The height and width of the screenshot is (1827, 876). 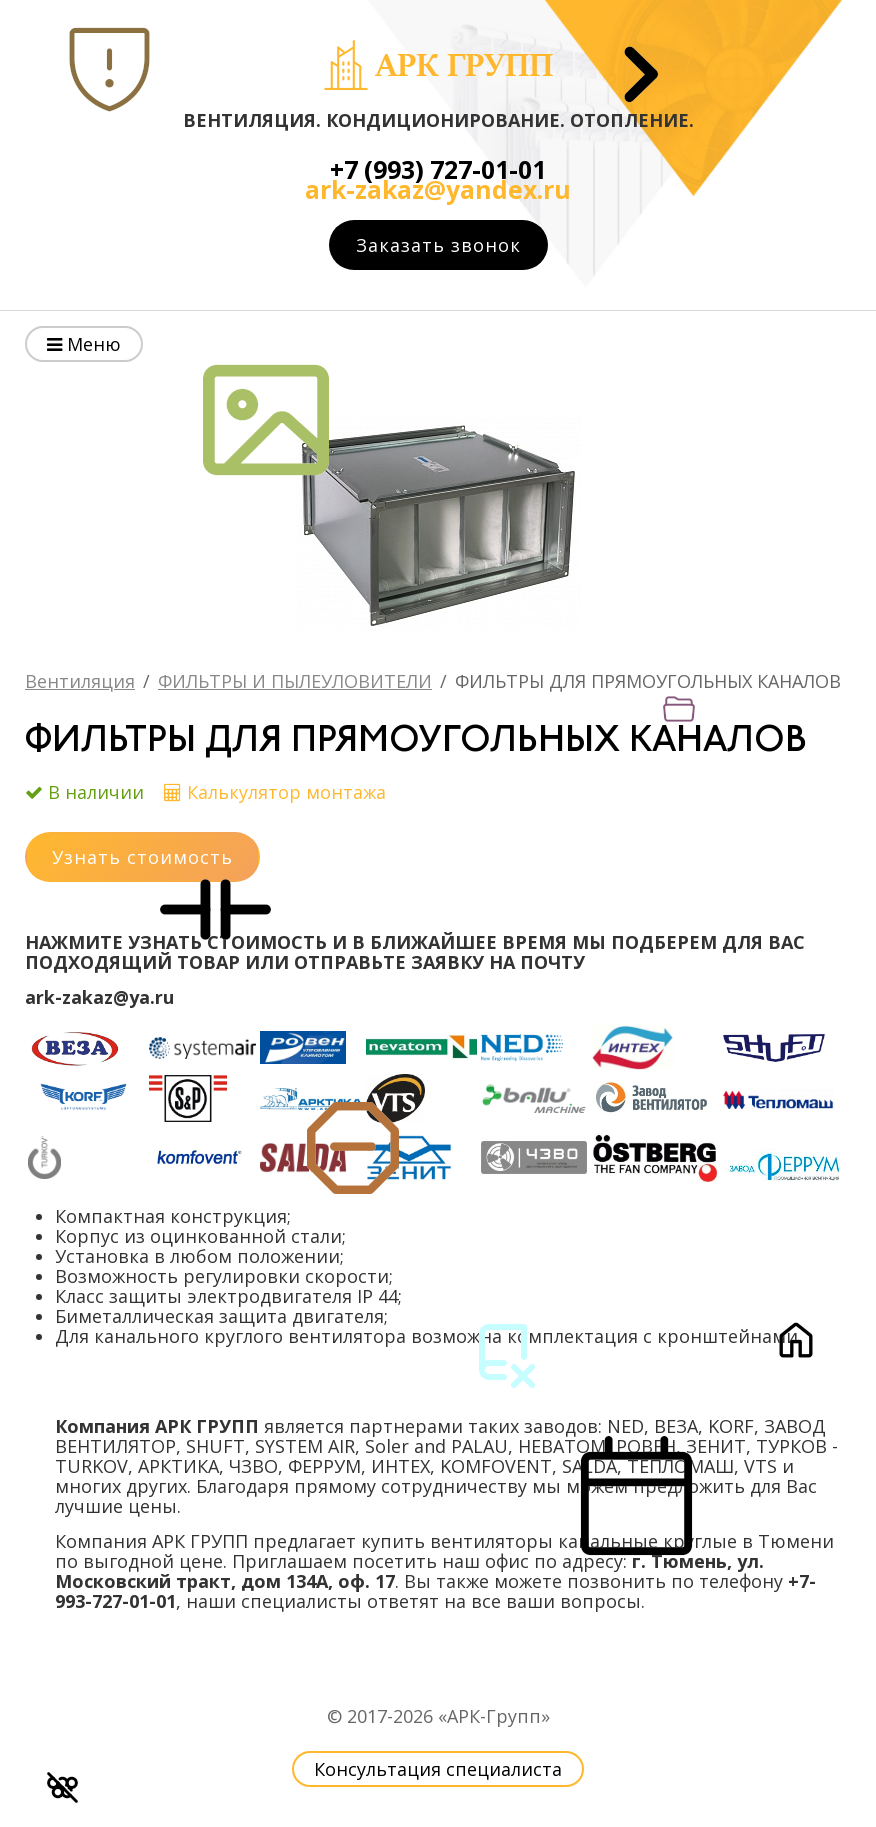 What do you see at coordinates (215, 909) in the screenshot?
I see `capacitor component in a circuit diagram` at bounding box center [215, 909].